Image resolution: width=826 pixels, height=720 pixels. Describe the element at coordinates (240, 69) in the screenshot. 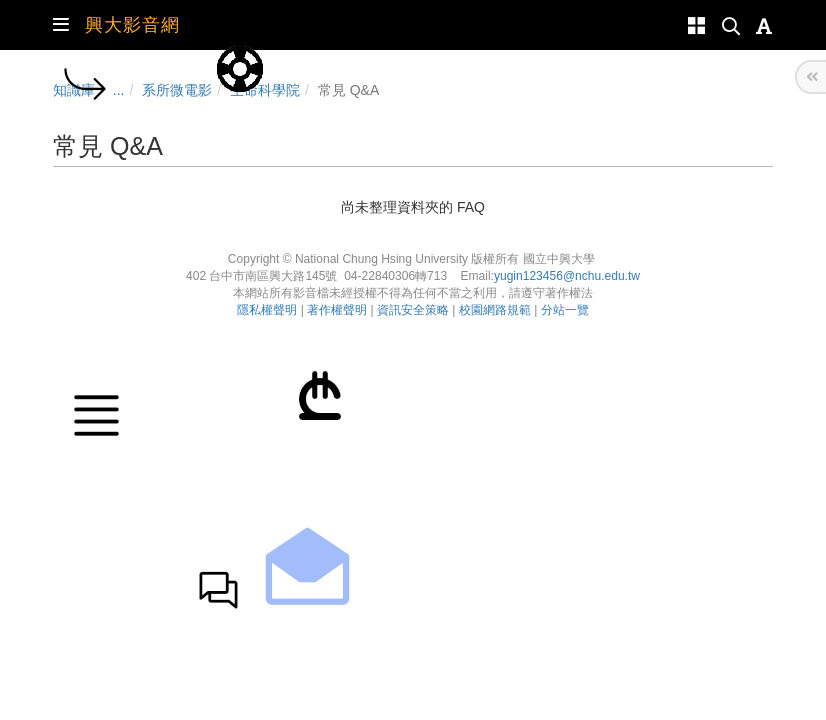

I see `access help and support options` at that location.